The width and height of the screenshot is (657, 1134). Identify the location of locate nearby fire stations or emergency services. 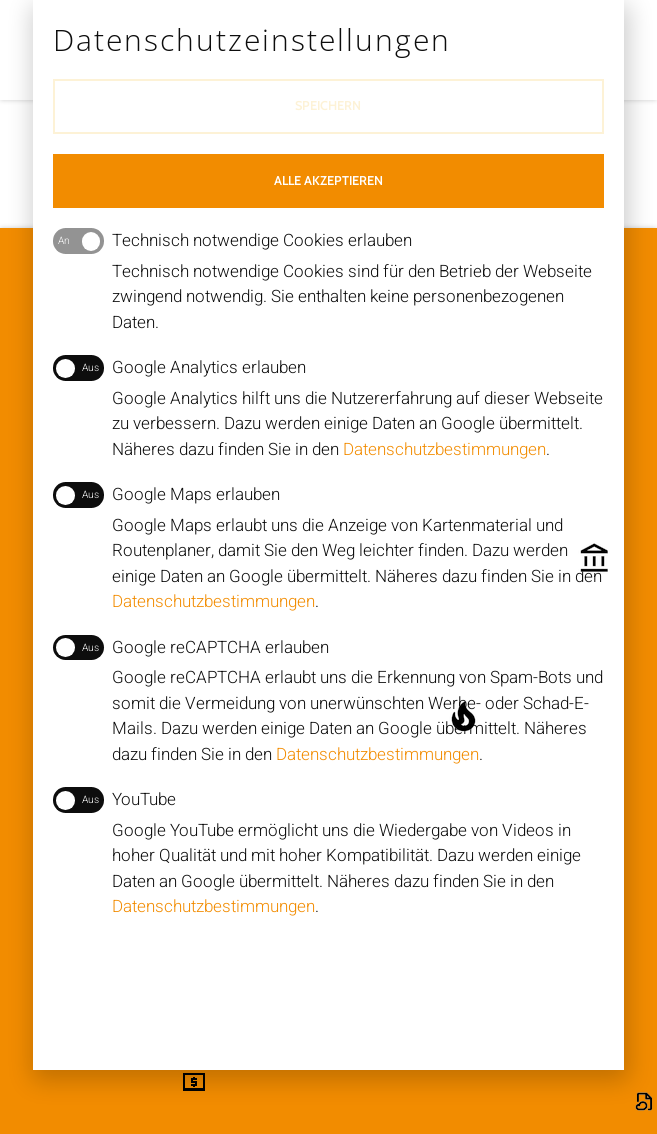
(463, 716).